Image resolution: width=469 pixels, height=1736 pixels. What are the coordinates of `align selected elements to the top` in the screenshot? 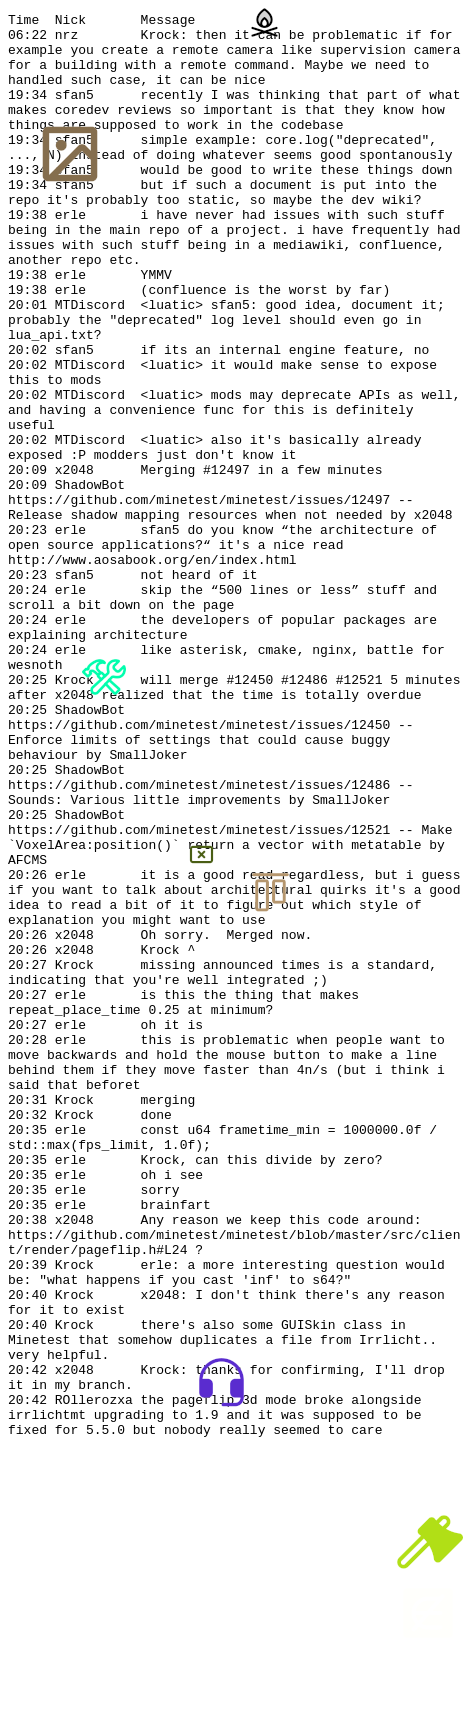 It's located at (270, 891).